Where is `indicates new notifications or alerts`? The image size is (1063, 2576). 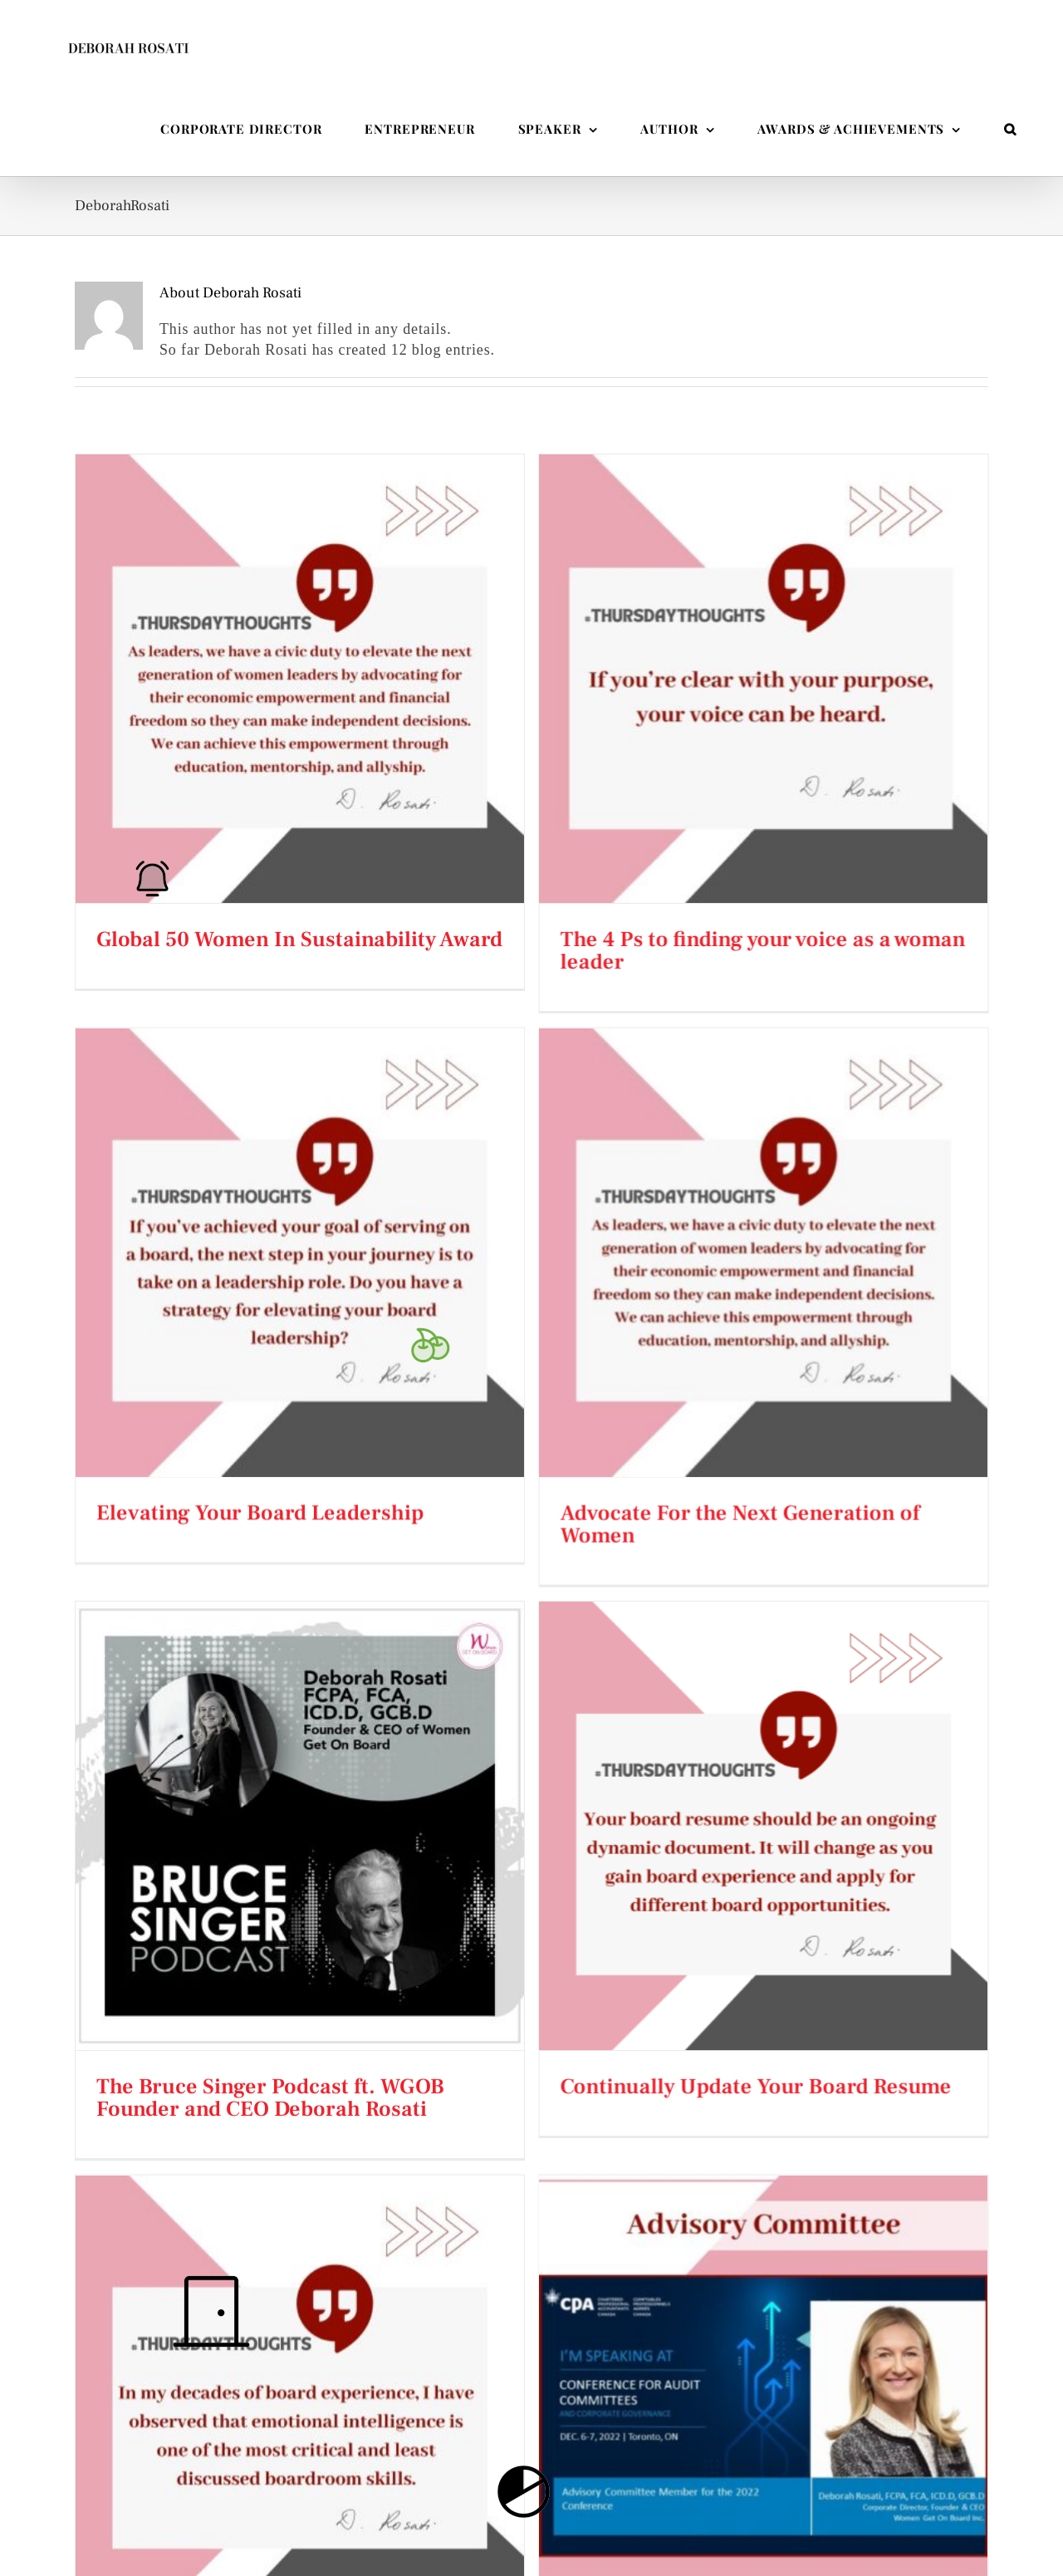 indicates new notifications or alerts is located at coordinates (152, 879).